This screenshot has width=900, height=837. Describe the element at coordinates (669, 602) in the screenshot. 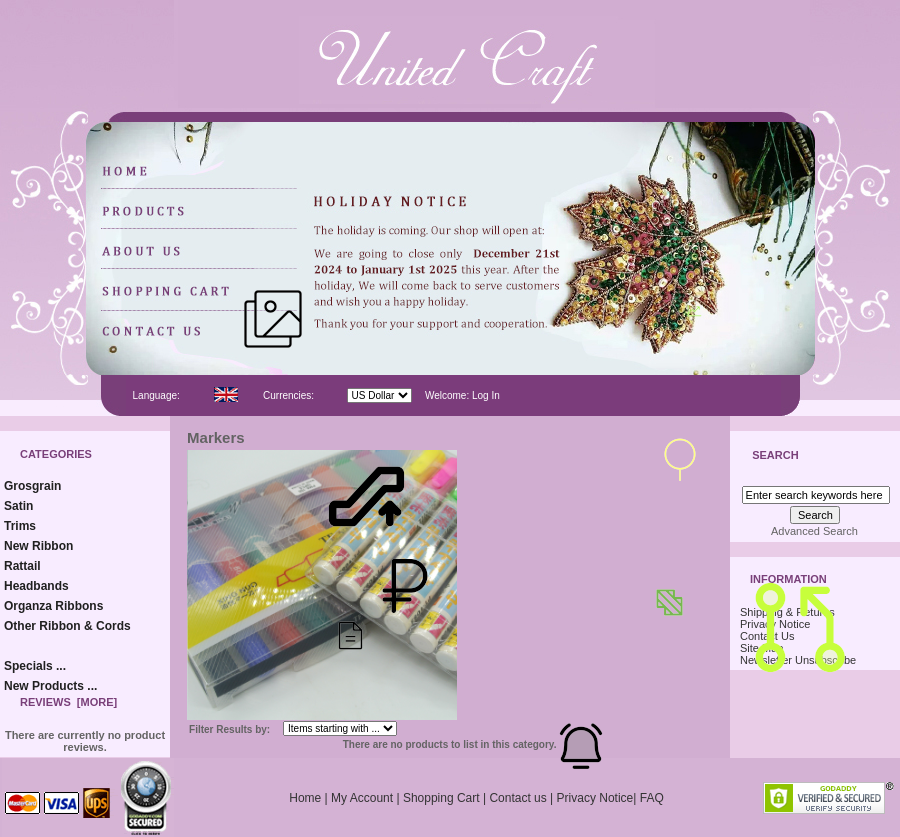

I see `merge or unite selected layers` at that location.